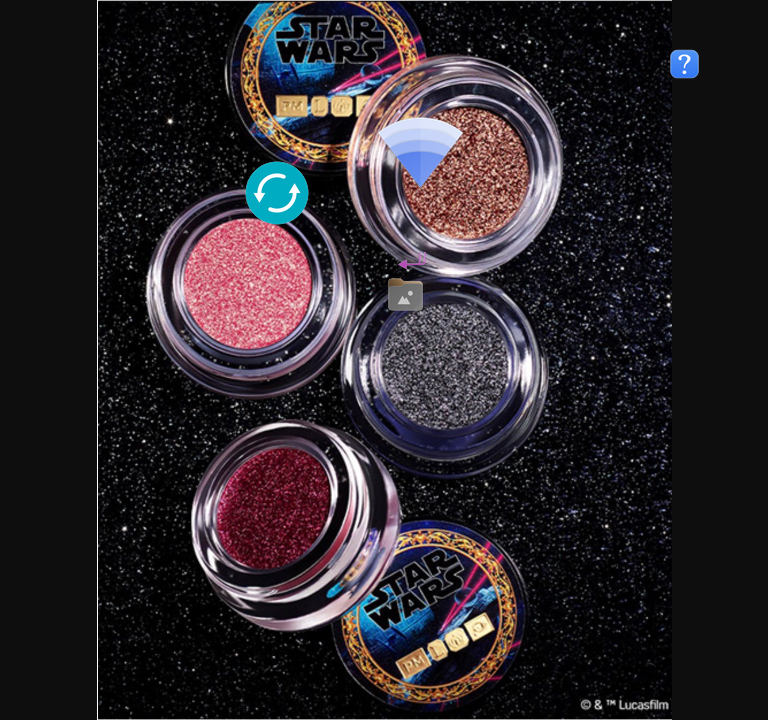 The height and width of the screenshot is (720, 768). What do you see at coordinates (420, 152) in the screenshot?
I see `indicates active wireless network connection` at bounding box center [420, 152].